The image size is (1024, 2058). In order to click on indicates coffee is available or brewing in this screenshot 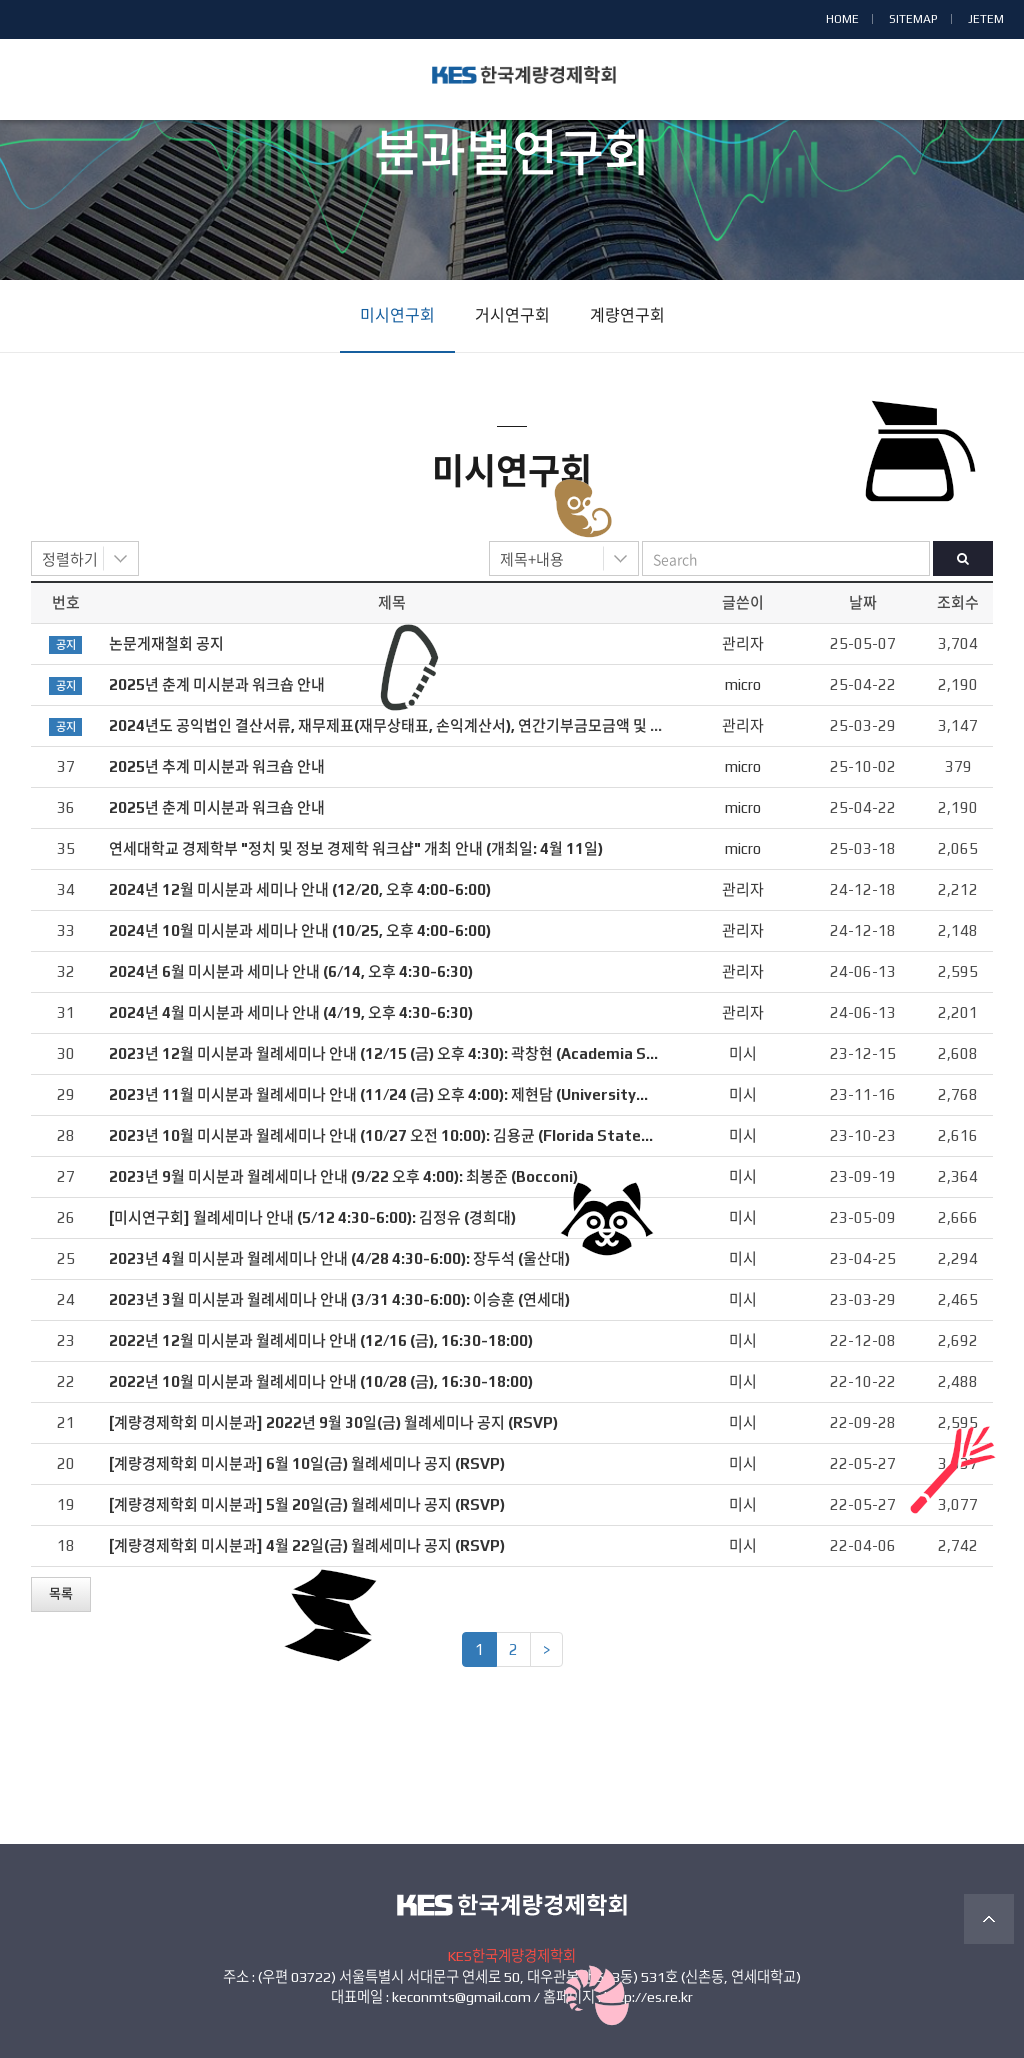, I will do `click(920, 450)`.